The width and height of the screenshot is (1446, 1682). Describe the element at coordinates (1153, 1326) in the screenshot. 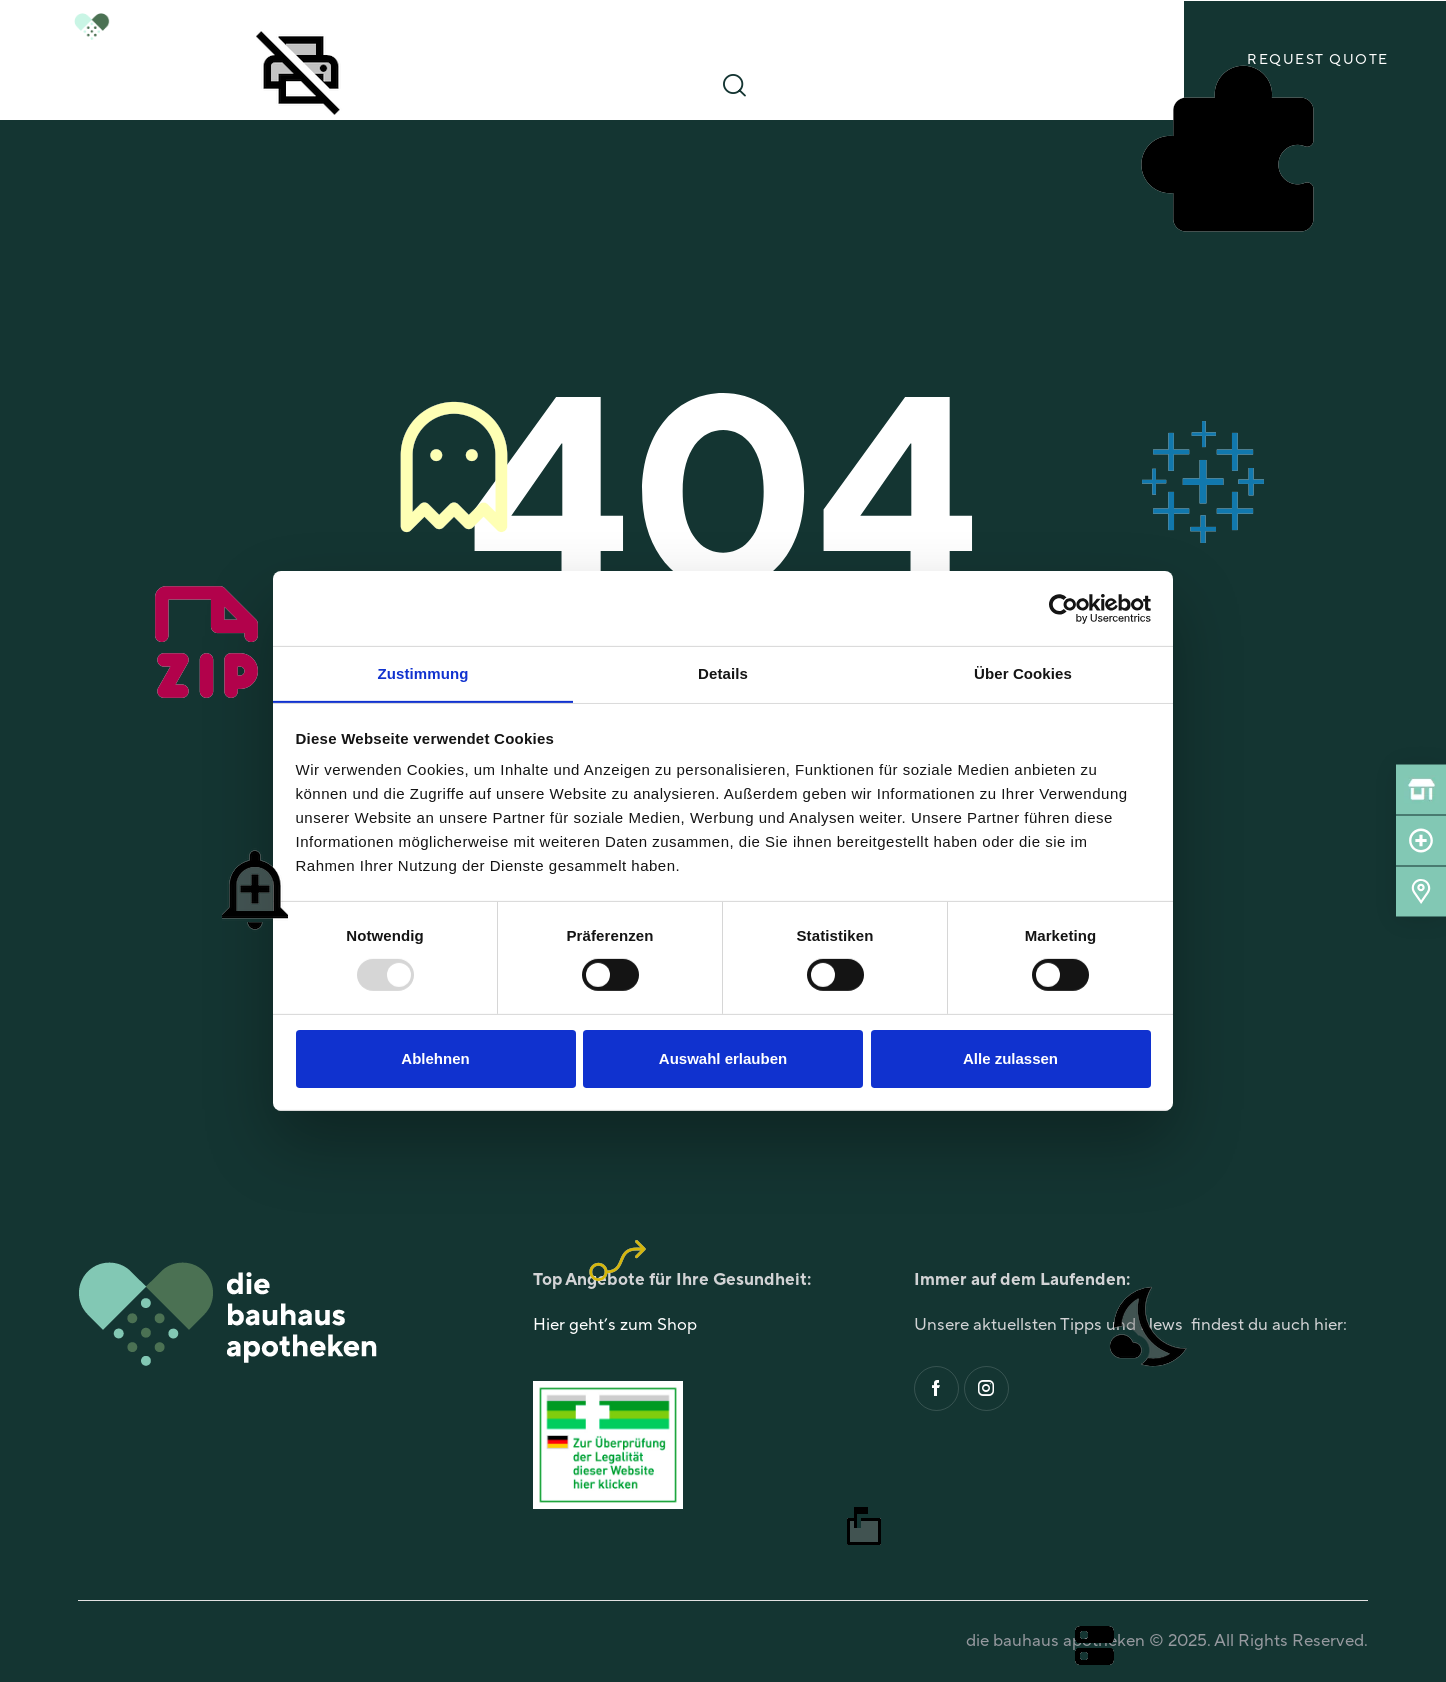

I see `toggle dark mode or night theme` at that location.